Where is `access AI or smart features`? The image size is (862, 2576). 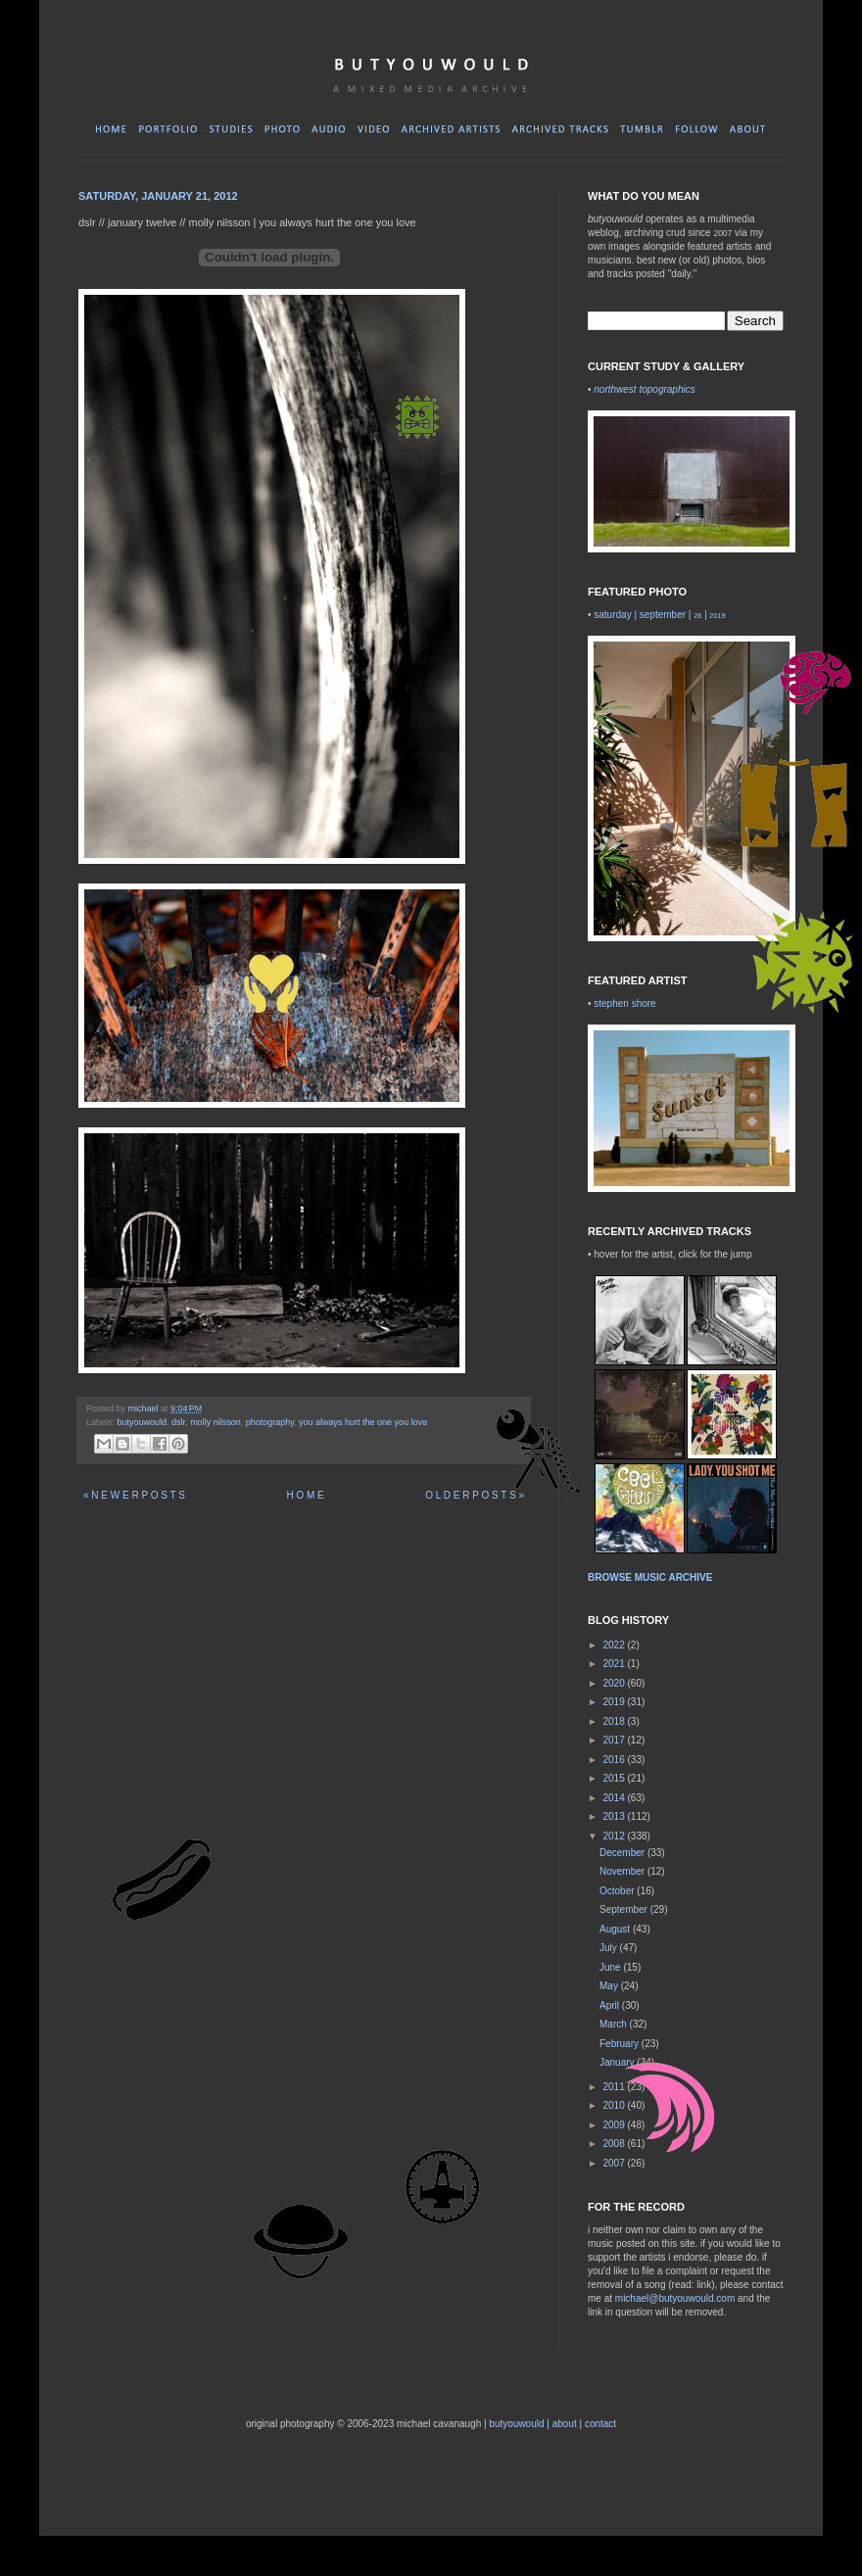 access AI or smart features is located at coordinates (815, 681).